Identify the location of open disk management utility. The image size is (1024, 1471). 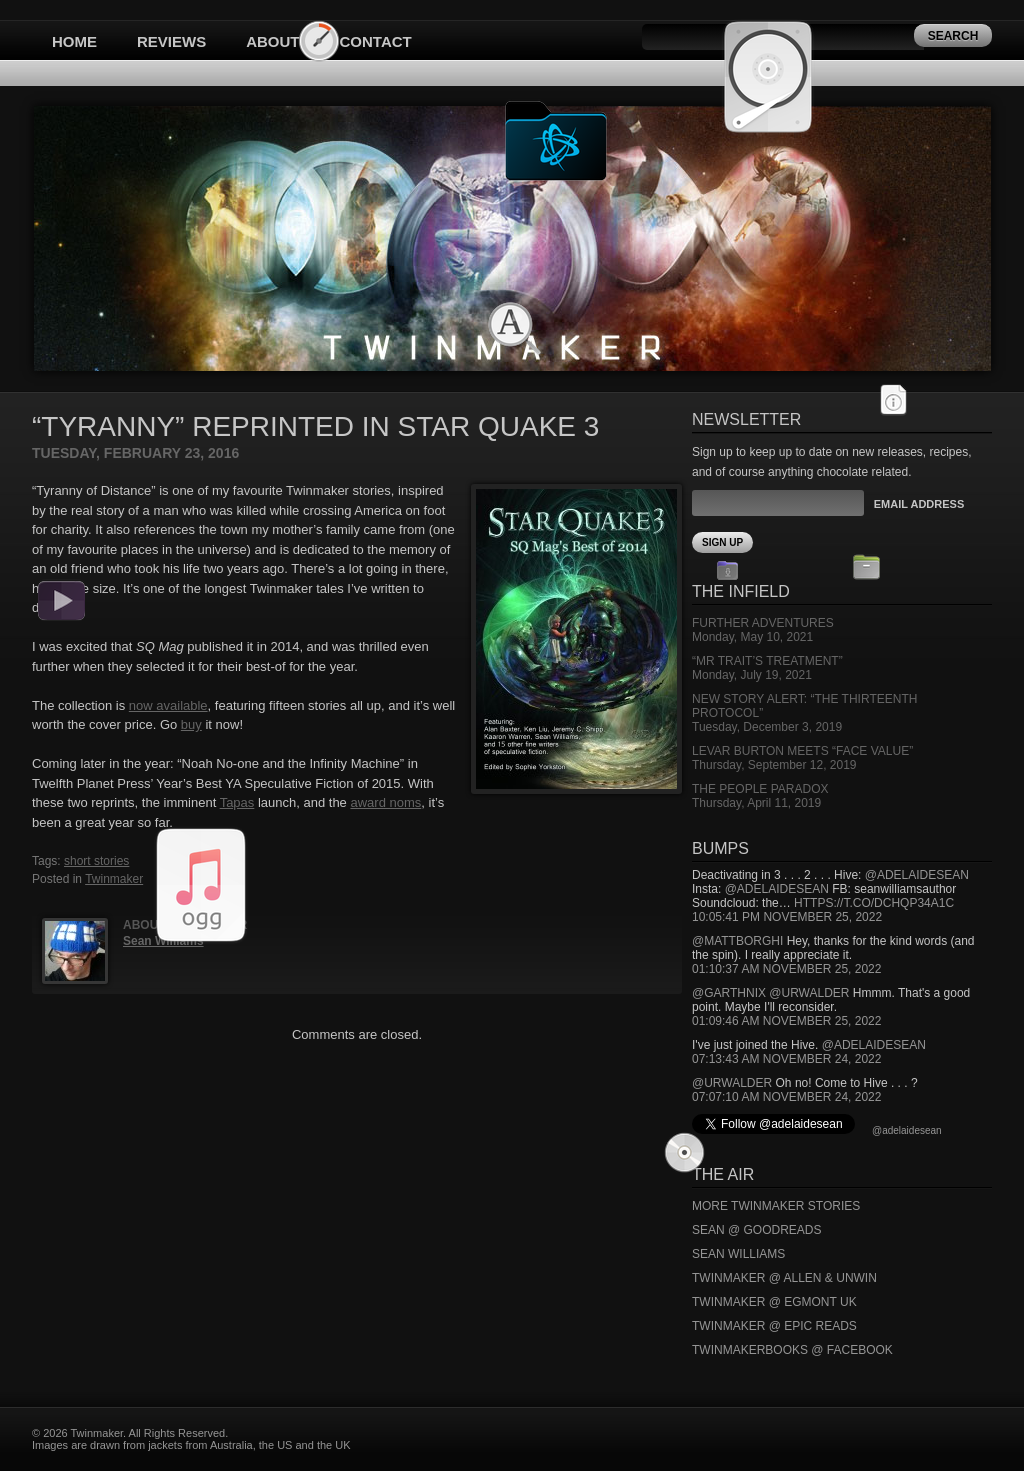
(768, 77).